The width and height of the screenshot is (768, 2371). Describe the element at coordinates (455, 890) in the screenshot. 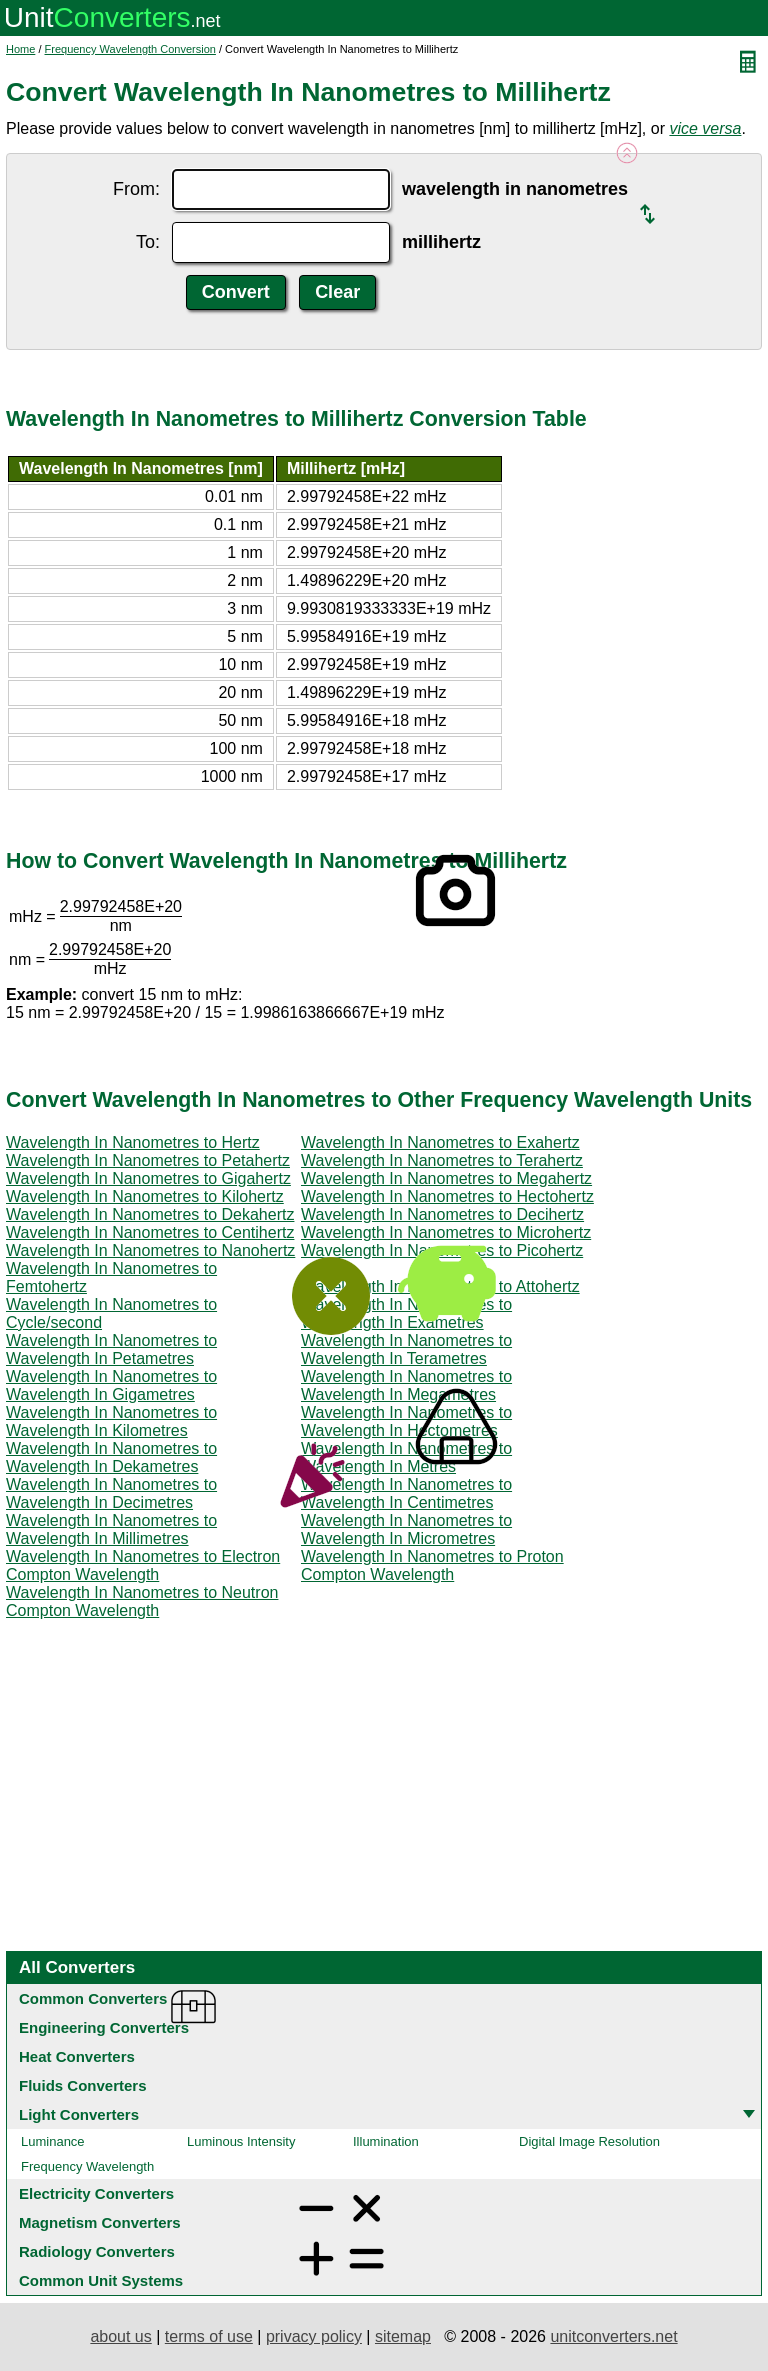

I see `take a photo` at that location.